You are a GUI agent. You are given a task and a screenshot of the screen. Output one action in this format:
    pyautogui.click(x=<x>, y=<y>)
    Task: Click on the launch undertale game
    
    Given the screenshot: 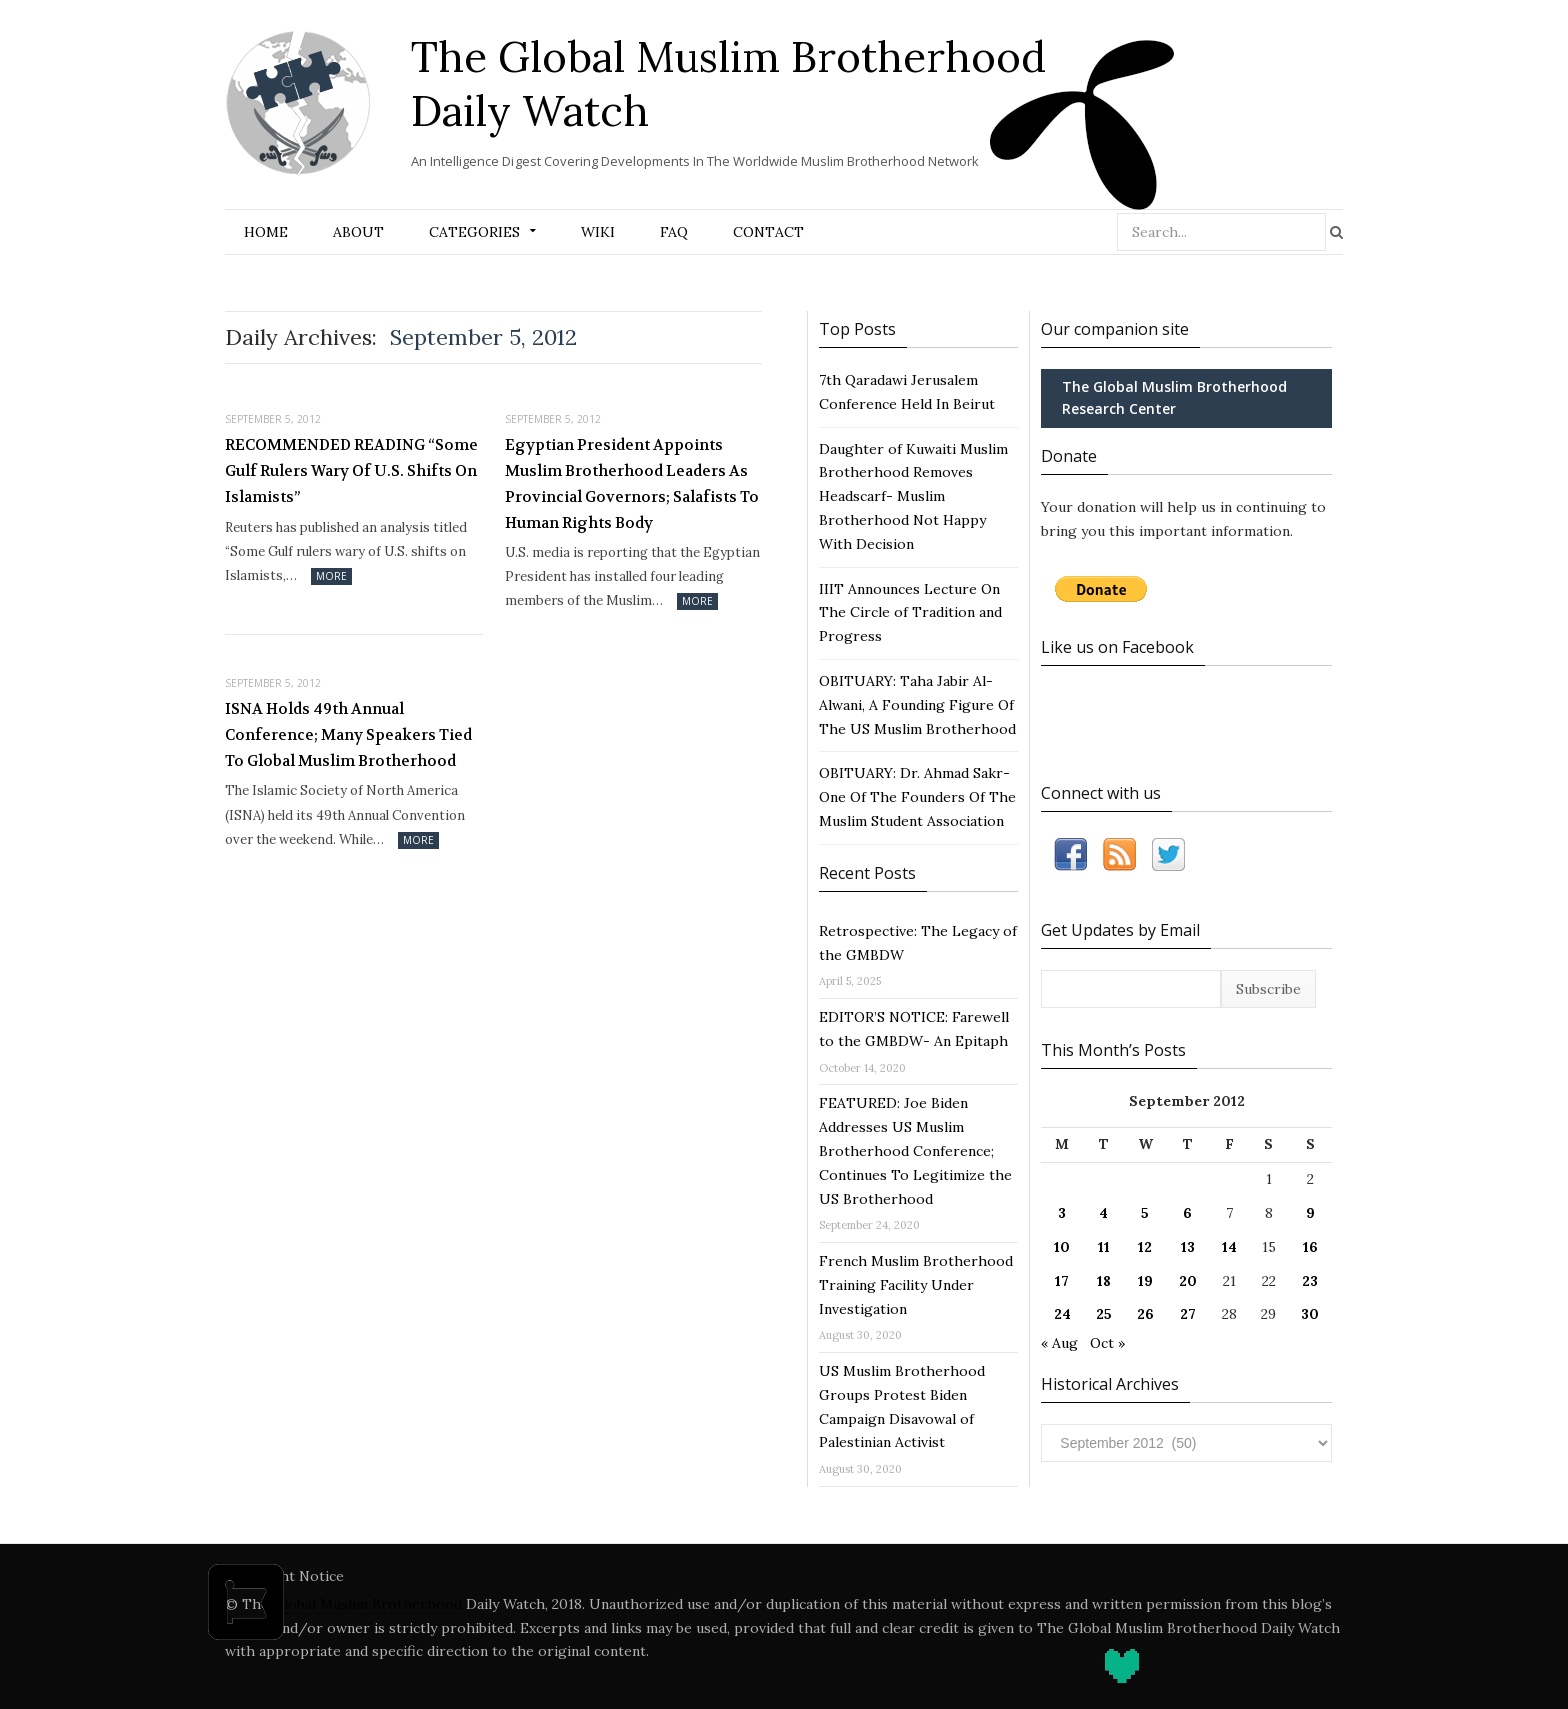 What is the action you would take?
    pyautogui.click(x=1122, y=1666)
    